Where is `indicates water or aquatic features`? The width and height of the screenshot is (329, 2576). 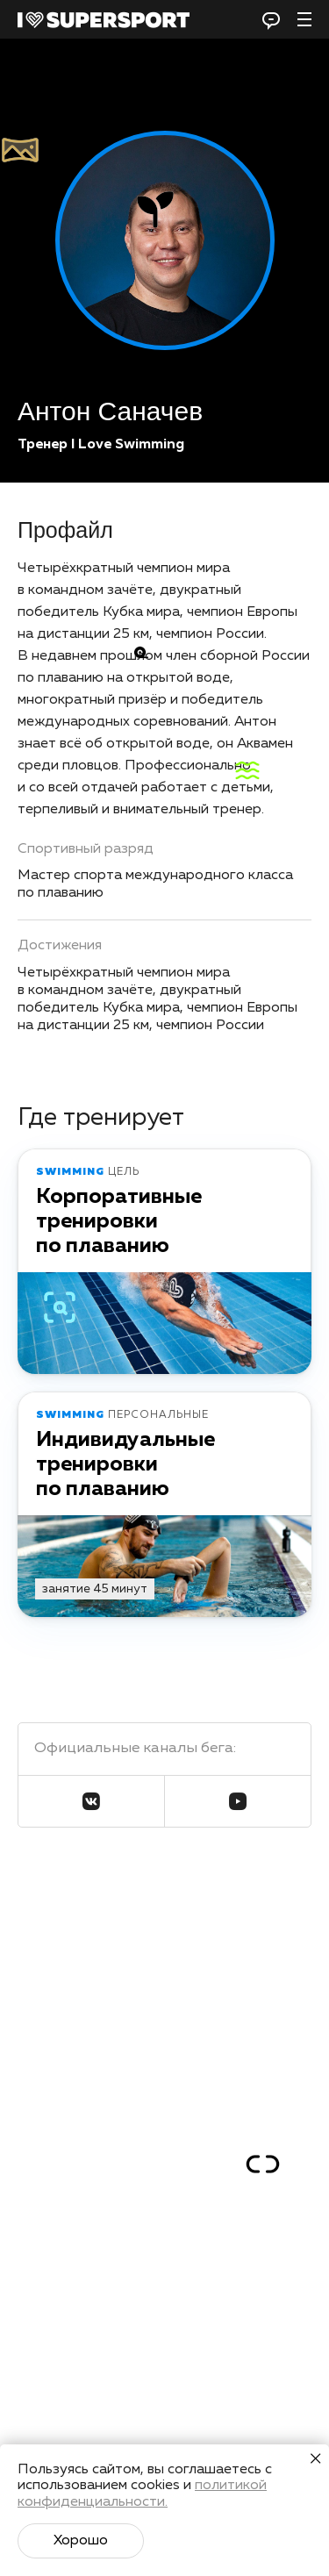
indicates water or aquatic features is located at coordinates (247, 770).